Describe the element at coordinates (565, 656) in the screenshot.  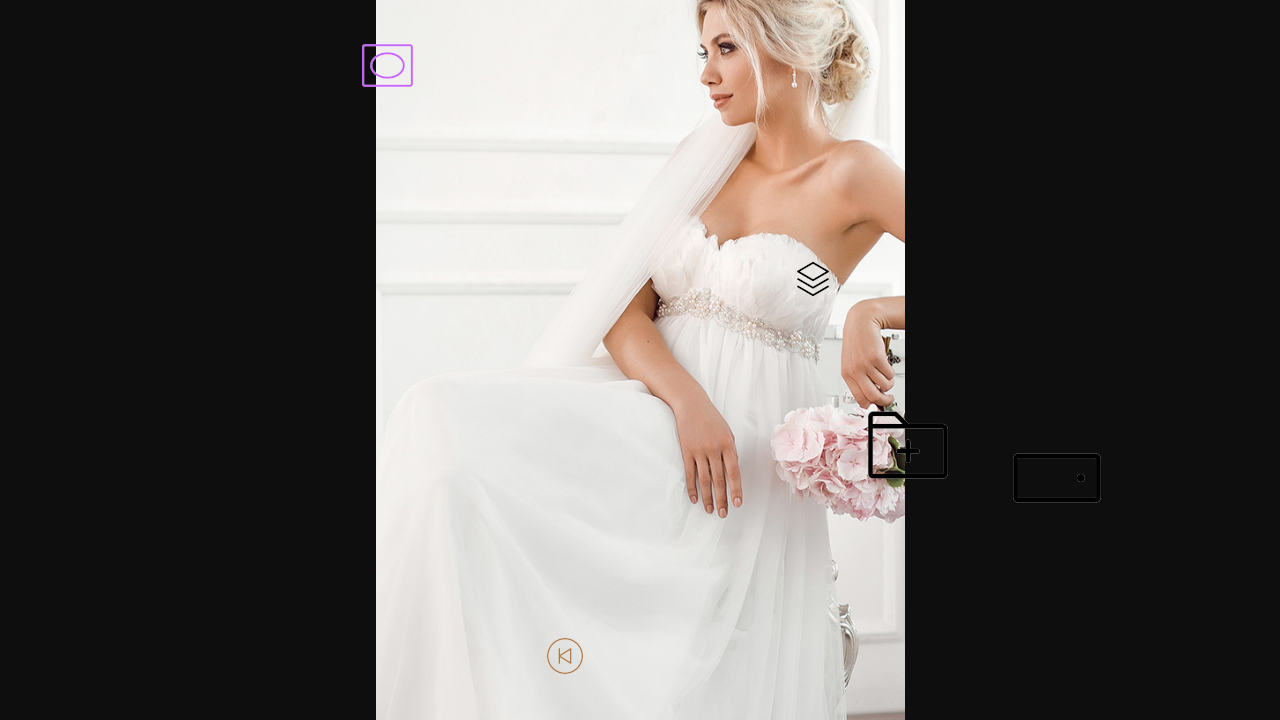
I see `skip to previous track` at that location.